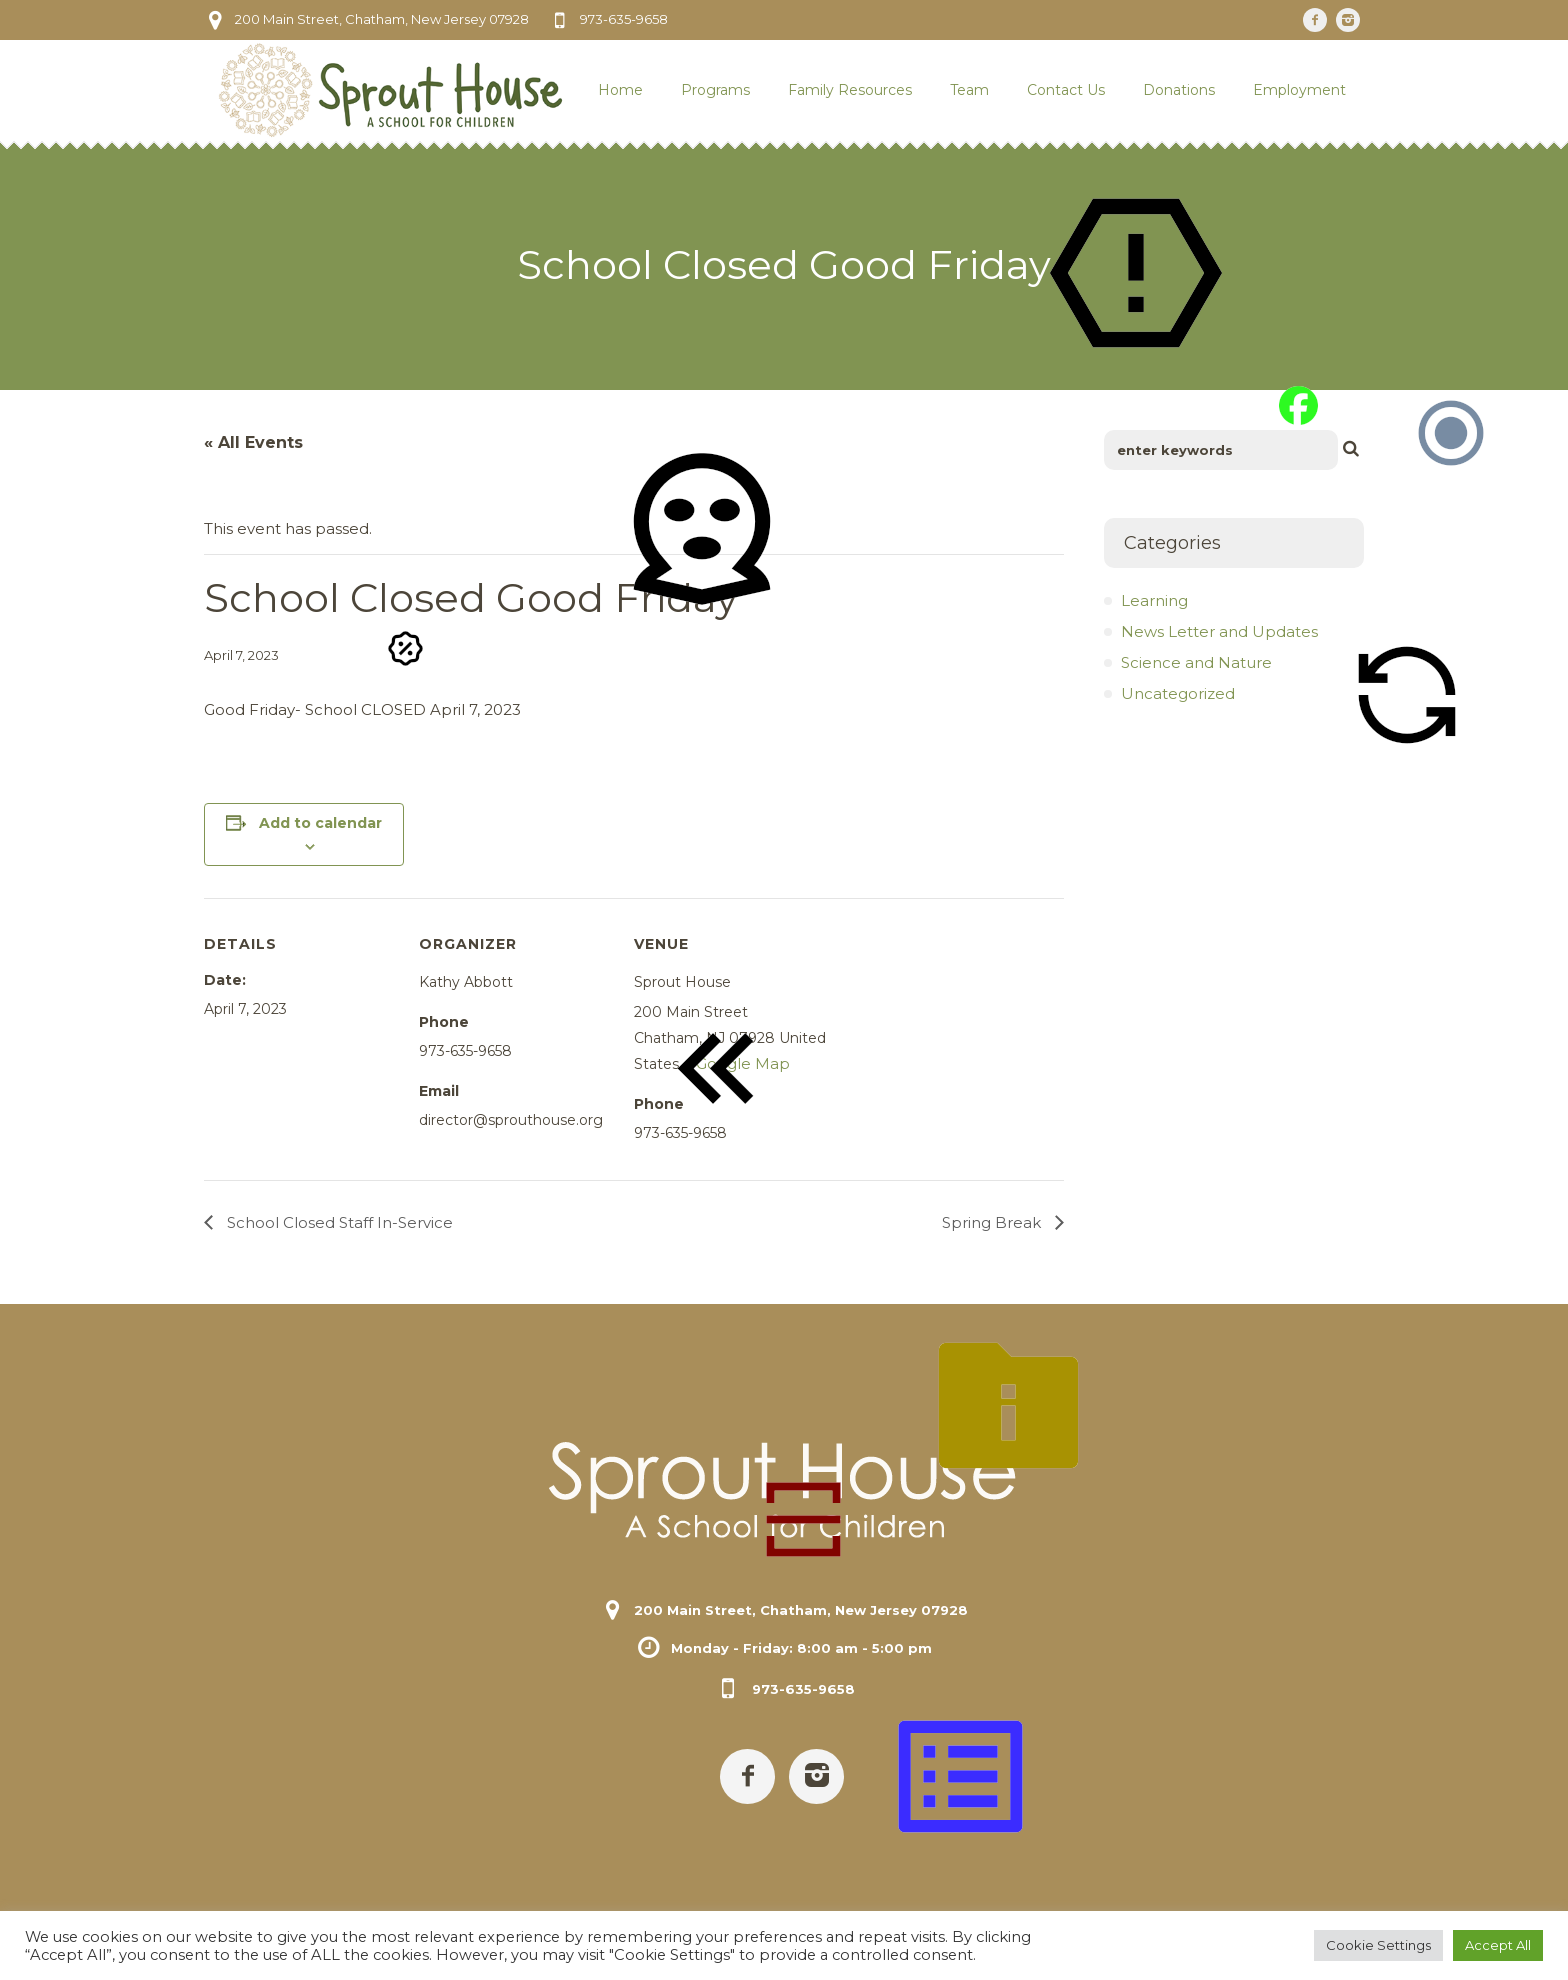 This screenshot has height=1980, width=1568. I want to click on switch to list view, so click(960, 1776).